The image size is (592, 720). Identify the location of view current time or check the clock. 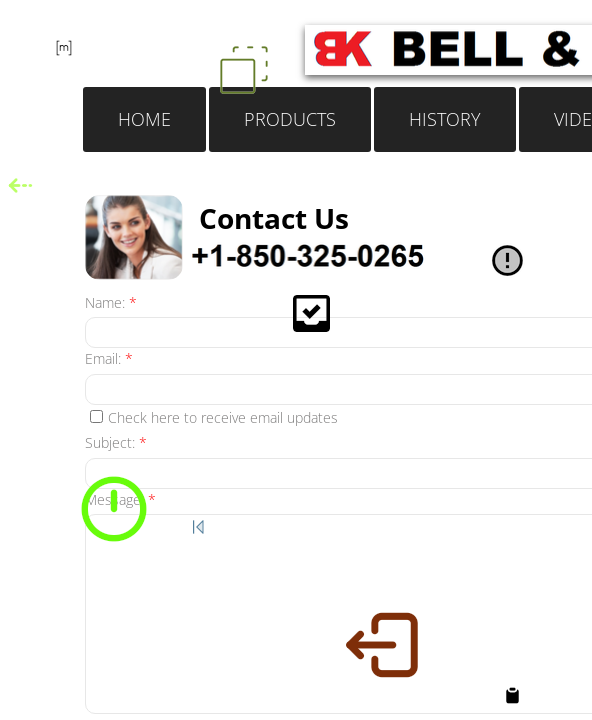
(114, 509).